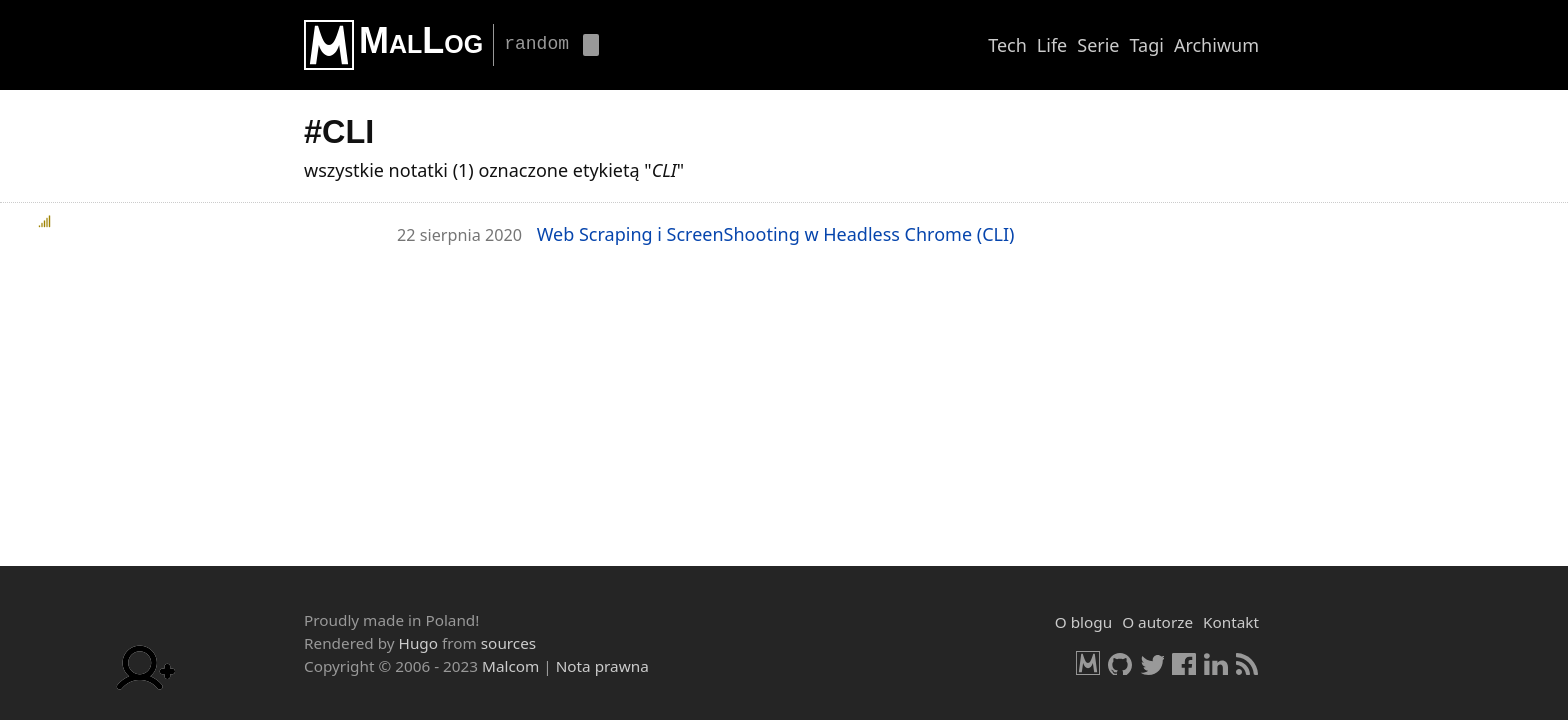 This screenshot has height=720, width=1568. Describe the element at coordinates (45, 222) in the screenshot. I see `indicates full cellular signal strength` at that location.